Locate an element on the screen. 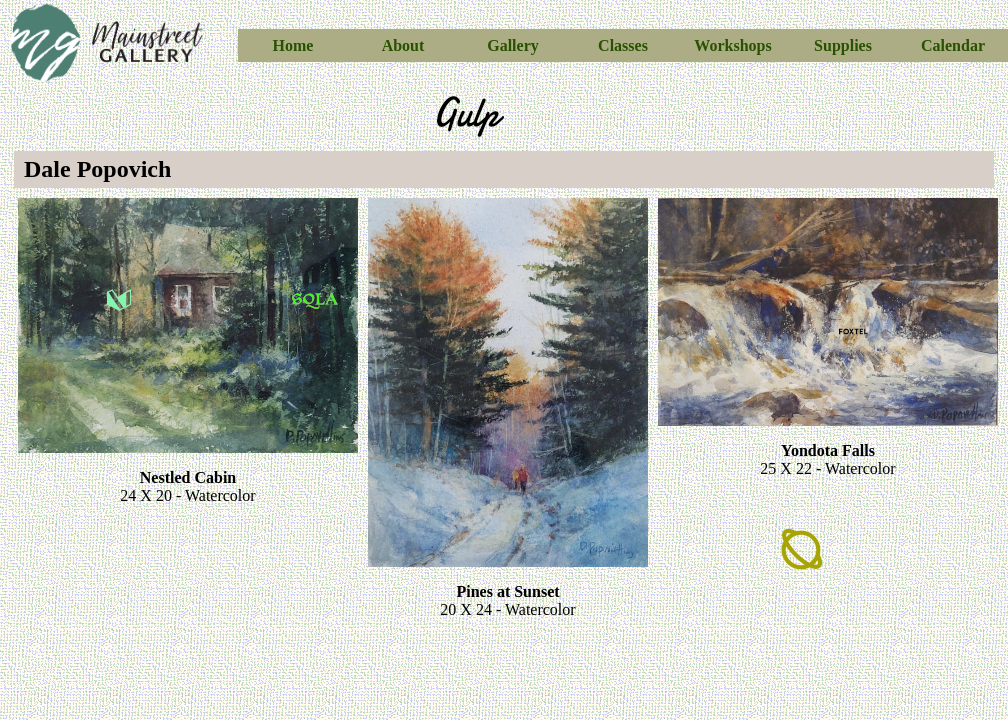 Image resolution: width=1008 pixels, height=720 pixels. sqlalchemy database toolkit logo is located at coordinates (315, 301).